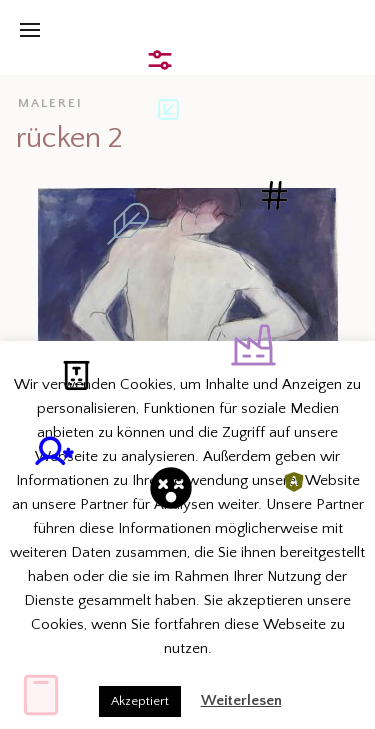 The width and height of the screenshot is (375, 729). Describe the element at coordinates (253, 346) in the screenshot. I see `view manufacturing or production facilities` at that location.